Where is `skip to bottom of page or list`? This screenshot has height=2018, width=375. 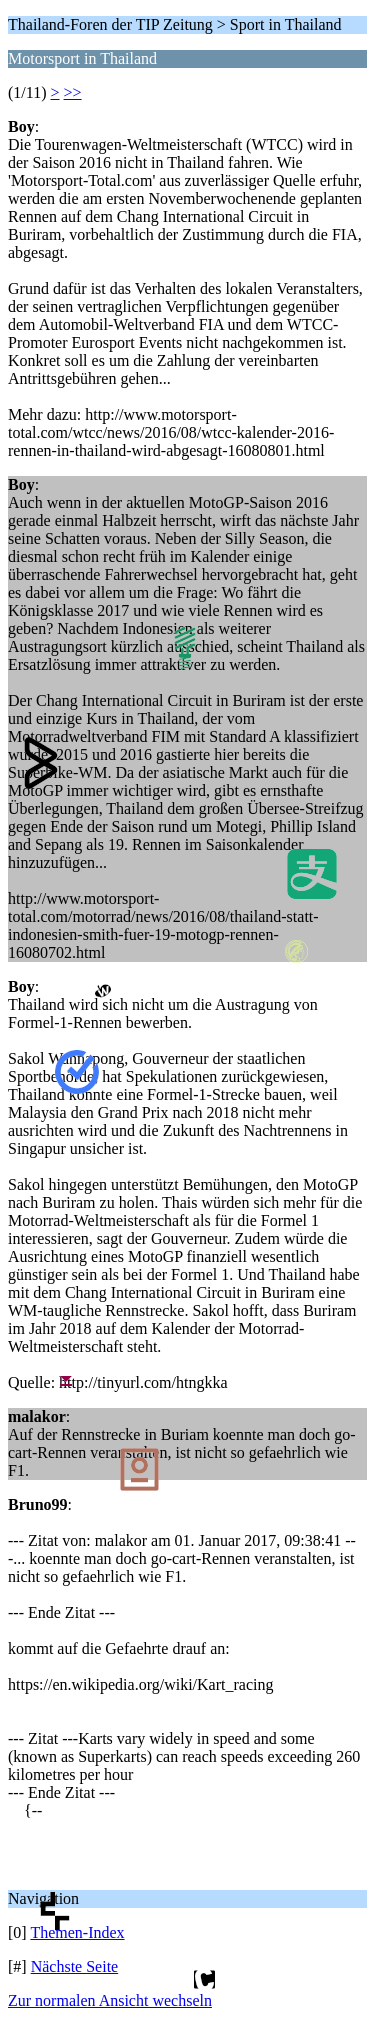 skip to bottom of page or list is located at coordinates (66, 1381).